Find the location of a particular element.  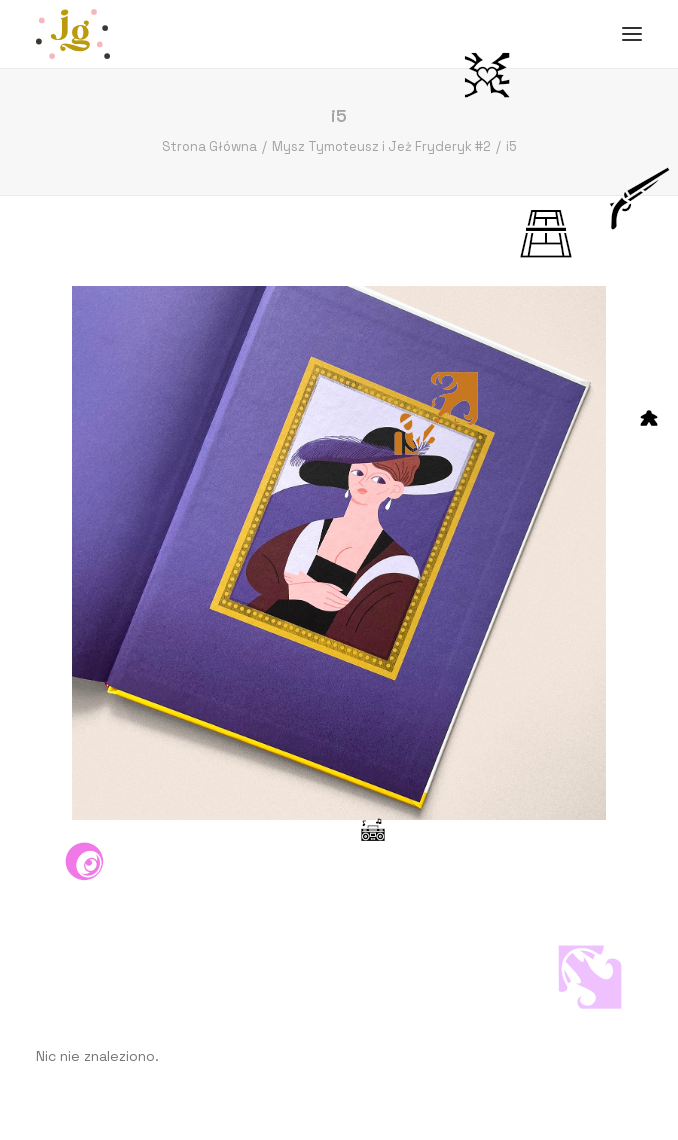

activate defibrillator or emergency revival action is located at coordinates (487, 75).